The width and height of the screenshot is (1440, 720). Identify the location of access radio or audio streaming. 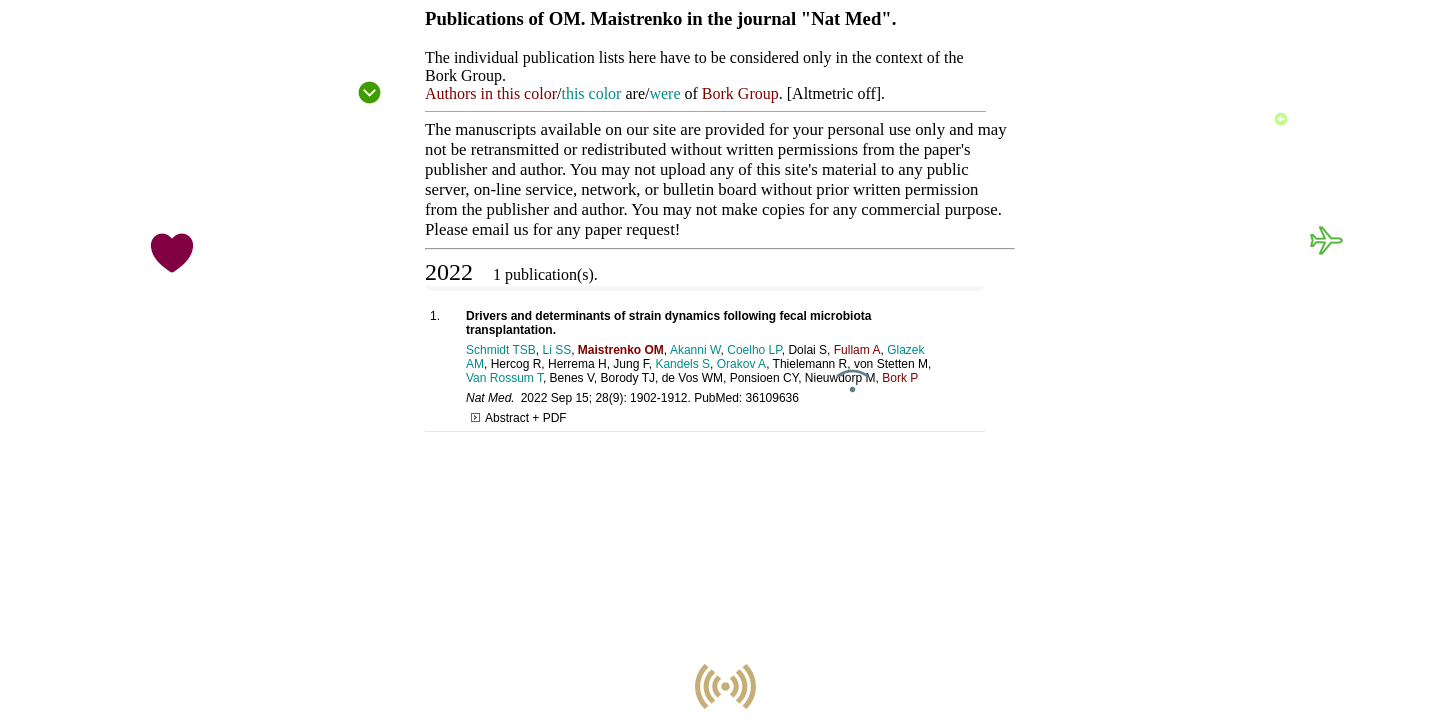
(725, 686).